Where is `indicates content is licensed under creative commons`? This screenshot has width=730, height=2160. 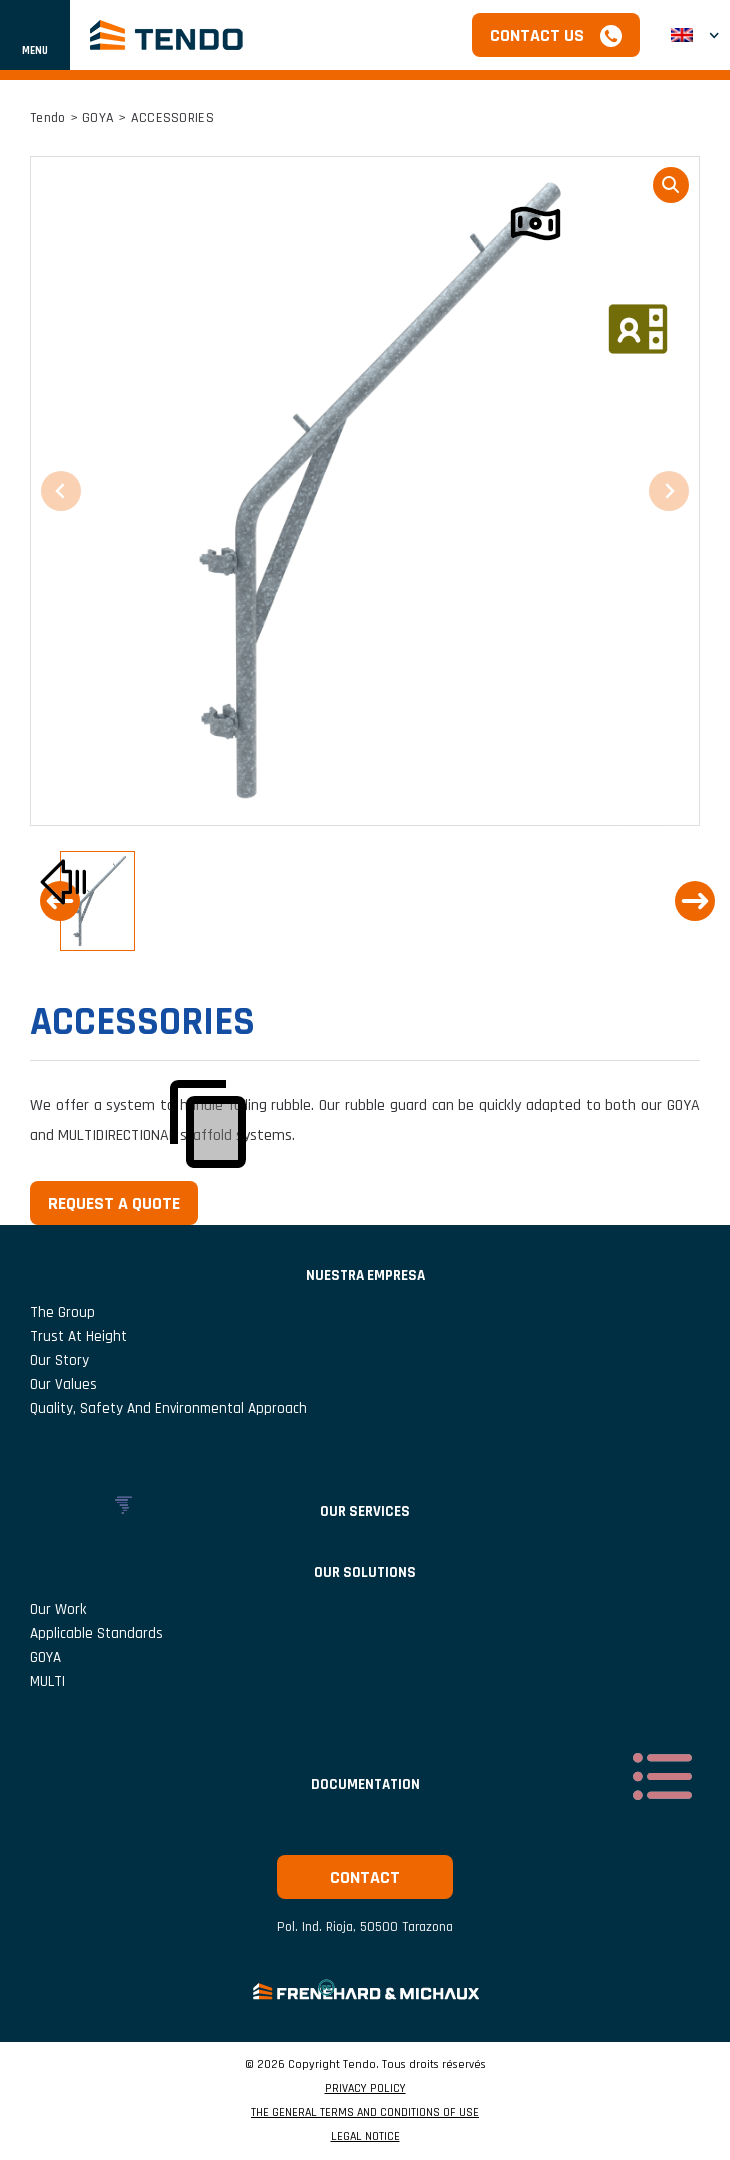 indicates content is licensed under creative commons is located at coordinates (326, 1987).